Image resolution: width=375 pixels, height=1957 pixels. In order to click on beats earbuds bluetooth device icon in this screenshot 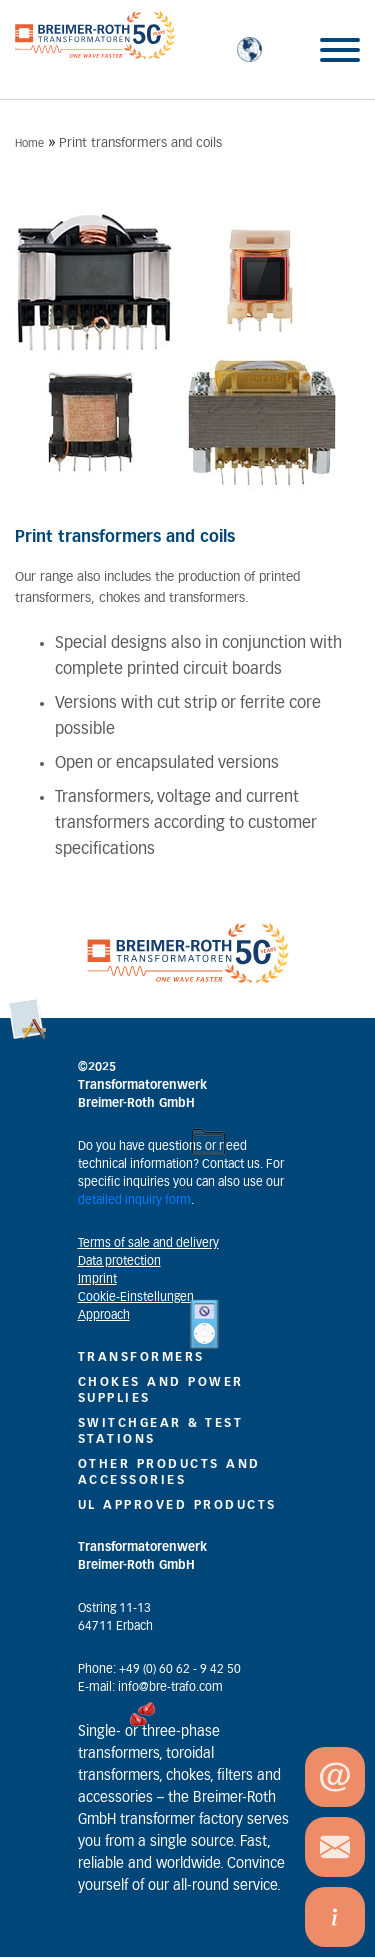, I will do `click(142, 1714)`.